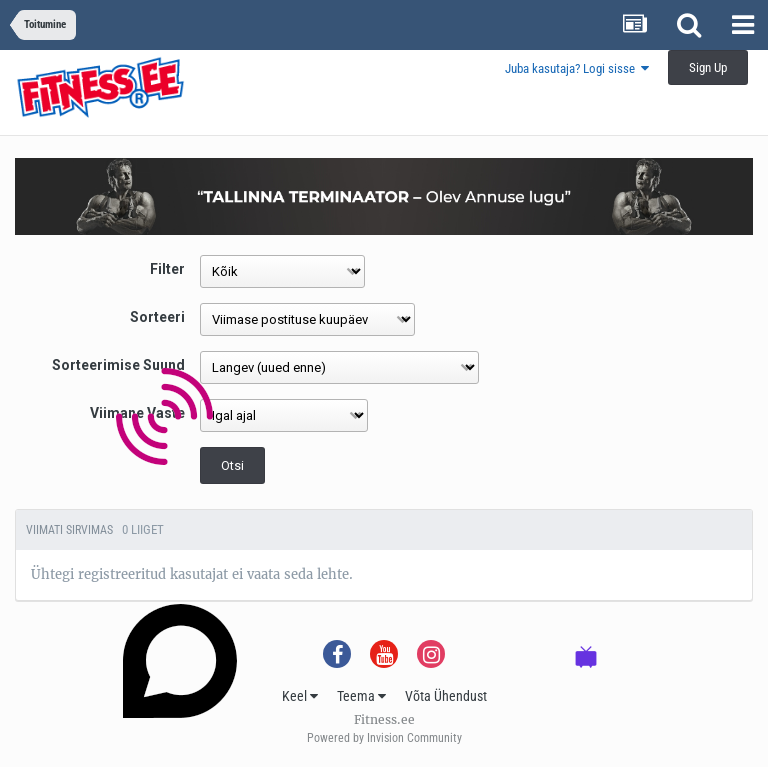  Describe the element at coordinates (586, 657) in the screenshot. I see `open niconico video streaming app` at that location.